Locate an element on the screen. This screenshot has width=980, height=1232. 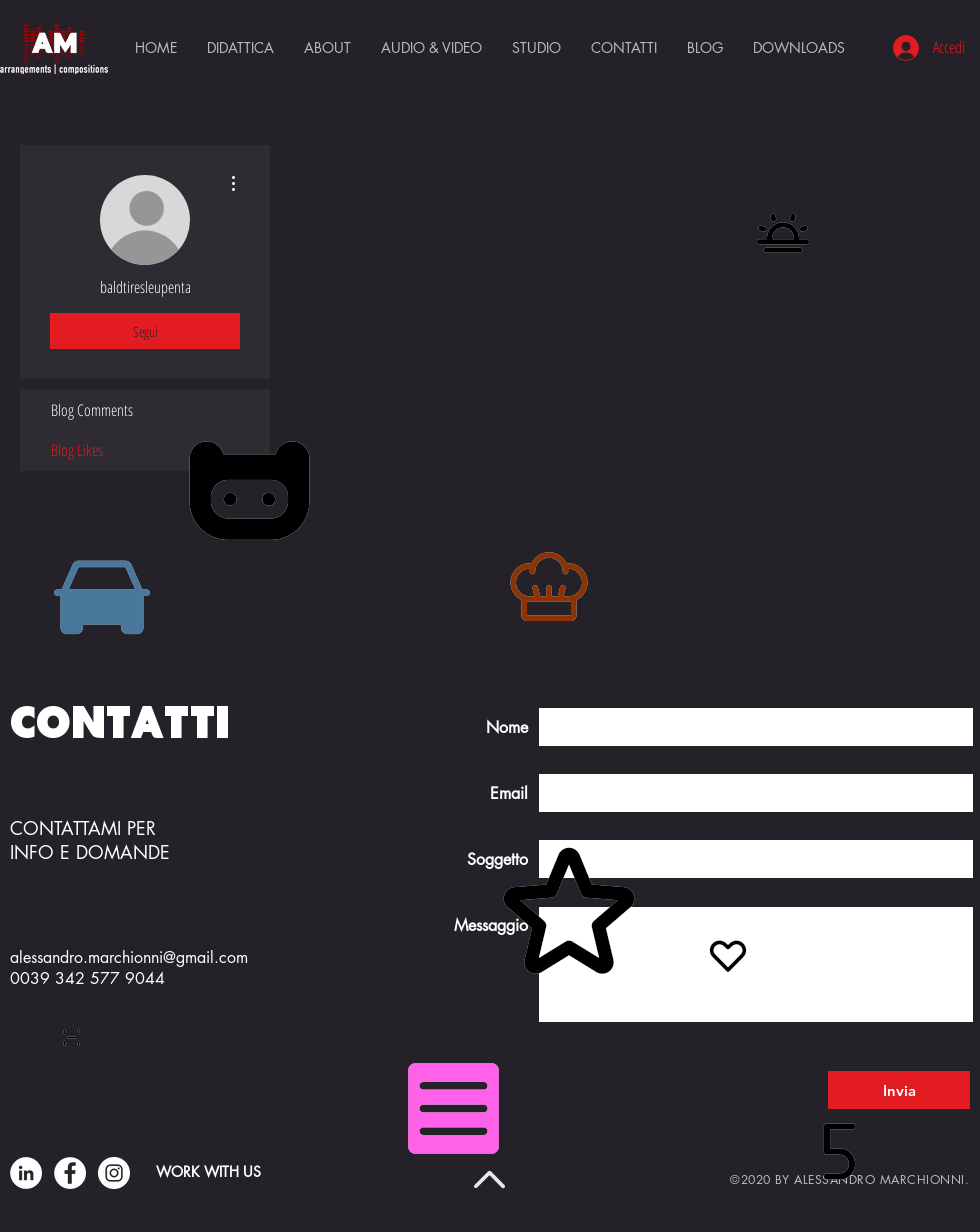
add to favorites is located at coordinates (728, 955).